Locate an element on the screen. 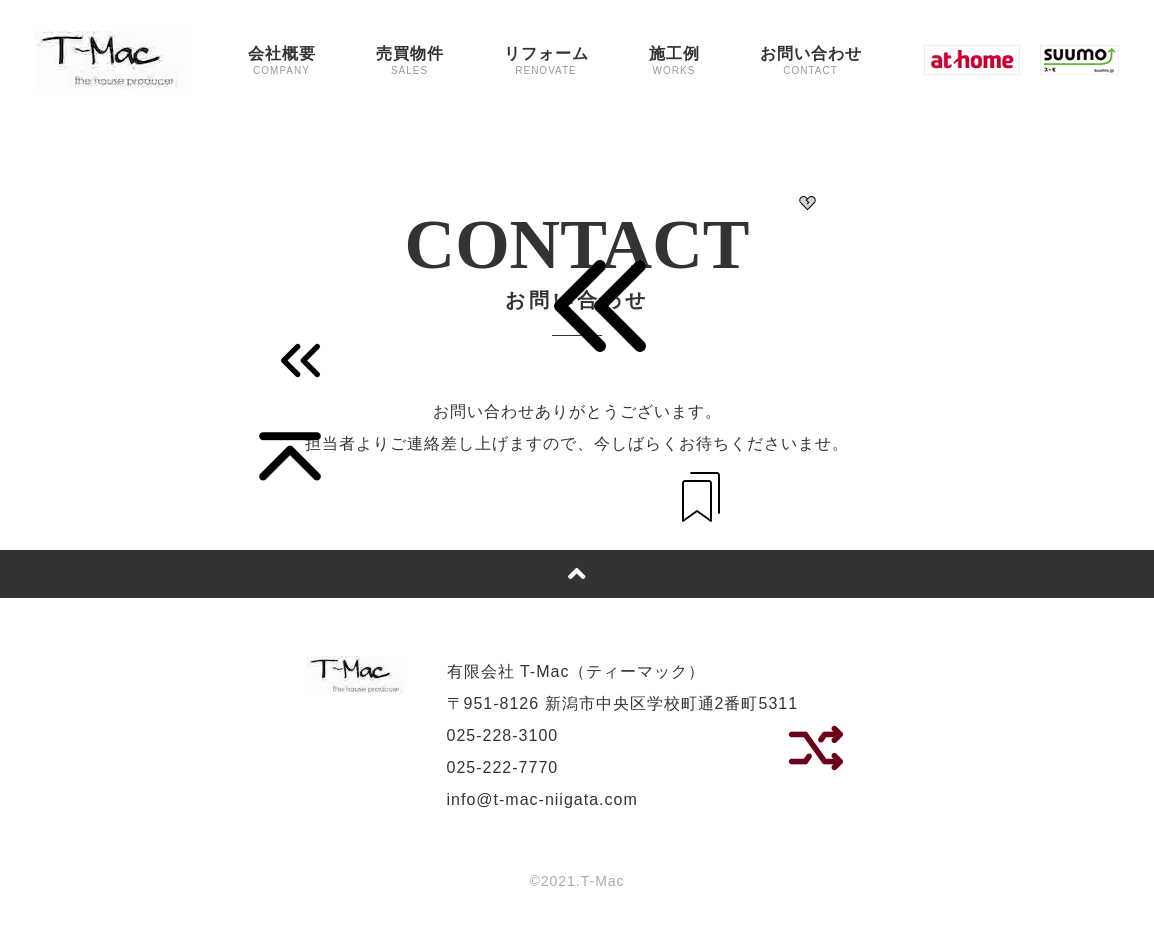 This screenshot has width=1154, height=947. unlike or remove from favorites is located at coordinates (807, 202).